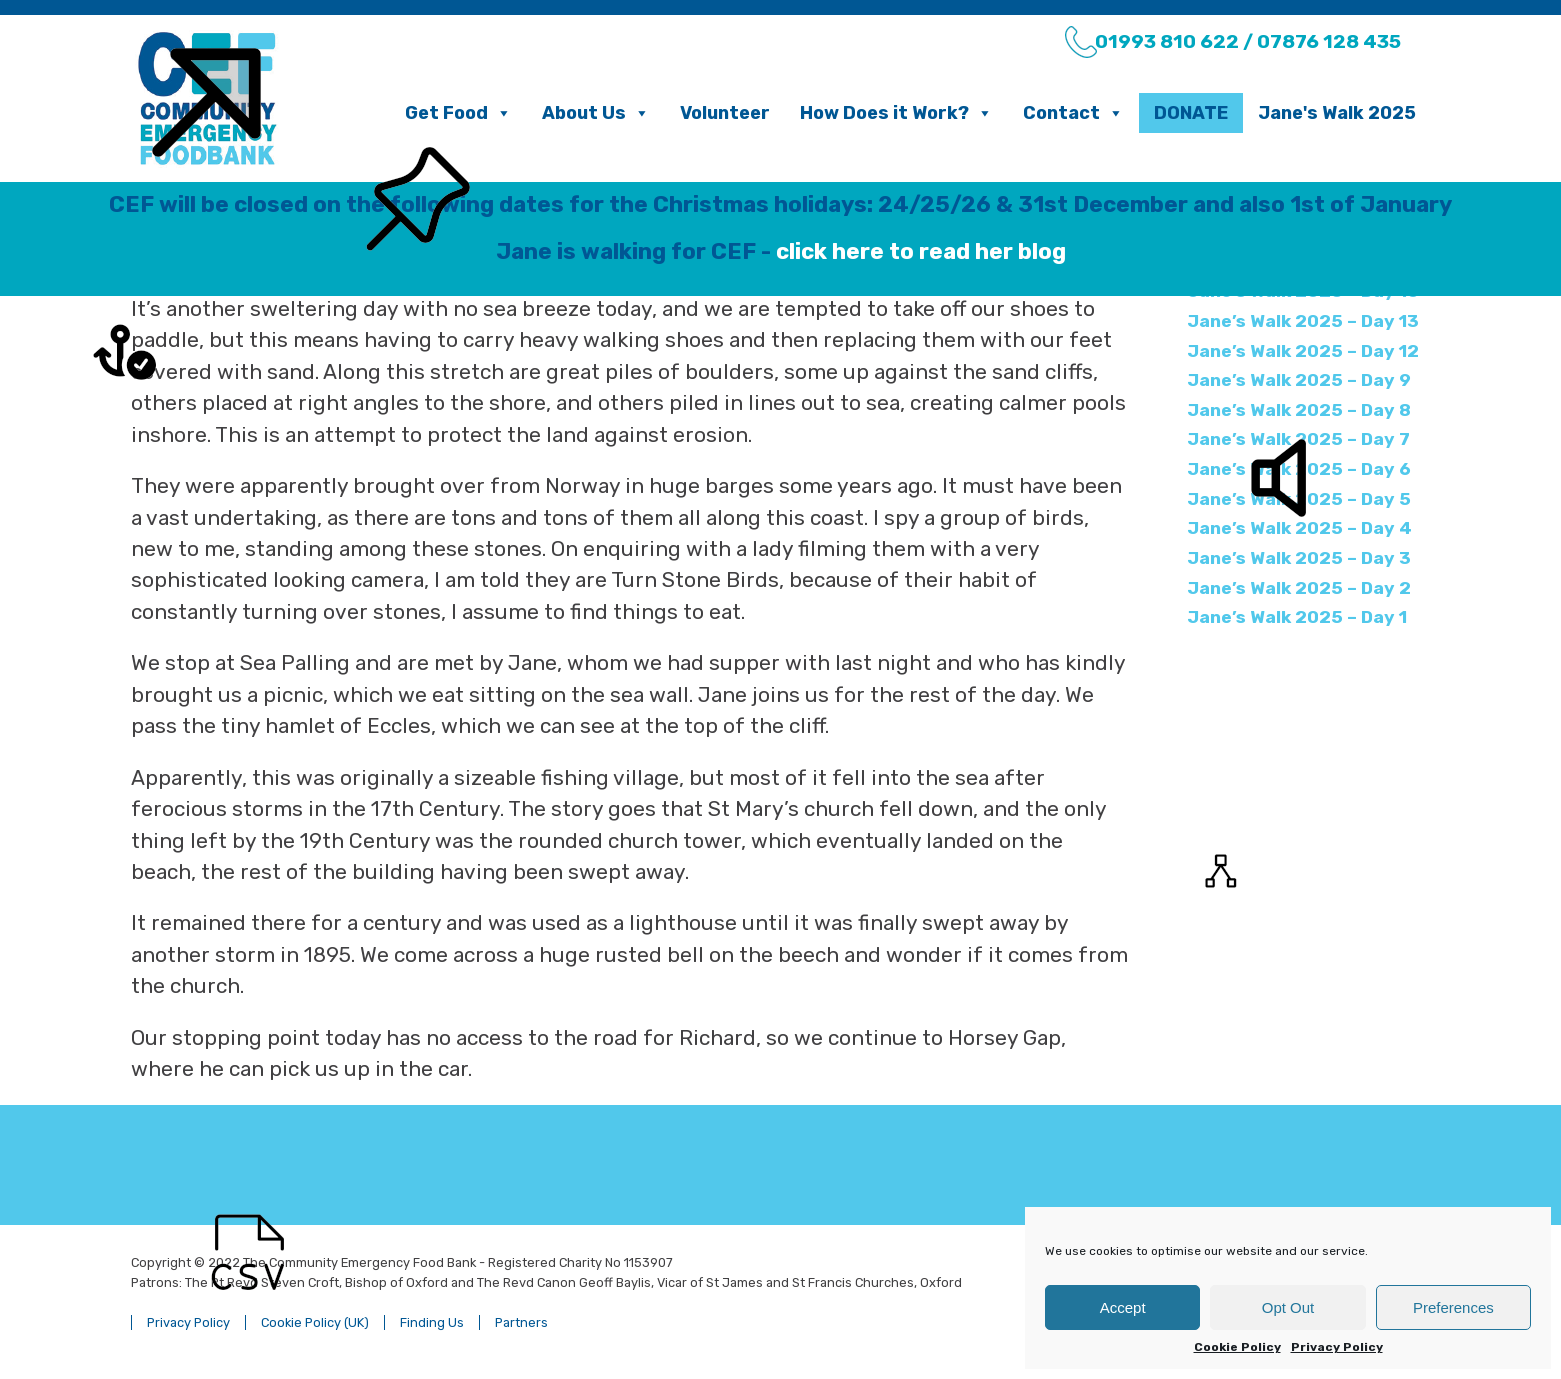  What do you see at coordinates (1293, 478) in the screenshot?
I see `speaker with no audio output` at bounding box center [1293, 478].